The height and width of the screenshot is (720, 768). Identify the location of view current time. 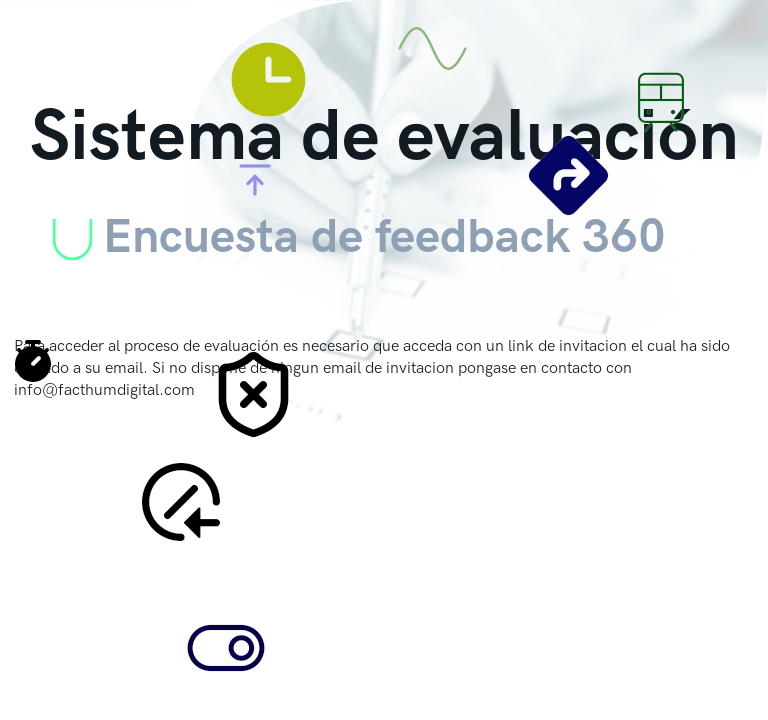
(268, 79).